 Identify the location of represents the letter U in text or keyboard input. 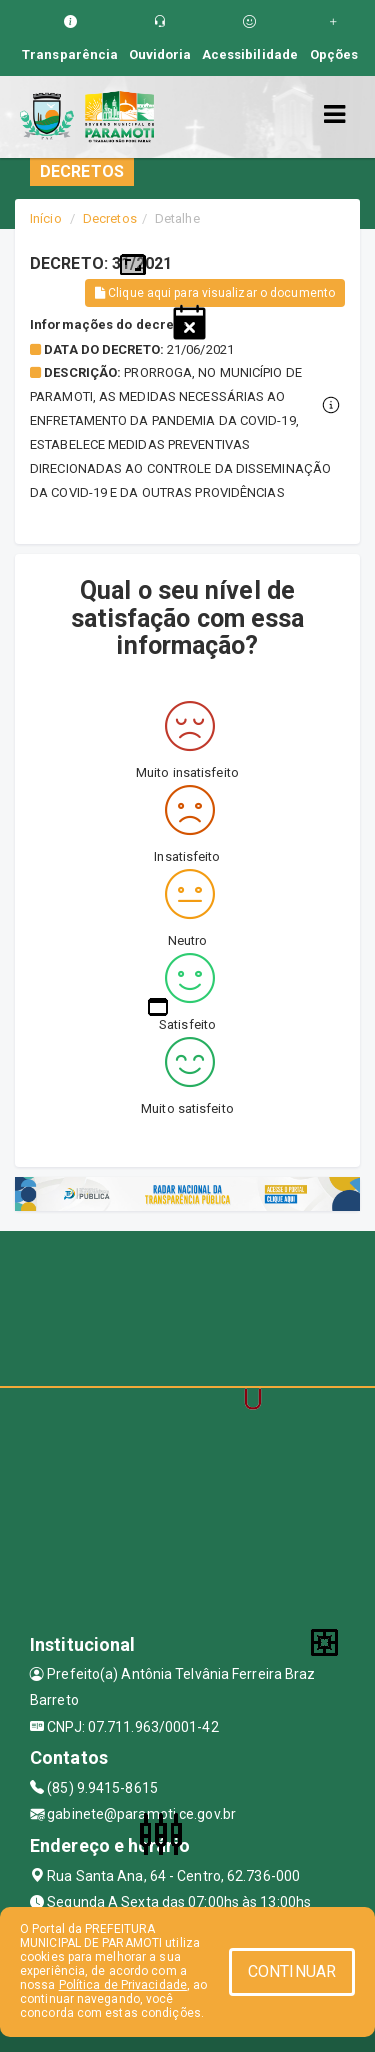
(253, 1399).